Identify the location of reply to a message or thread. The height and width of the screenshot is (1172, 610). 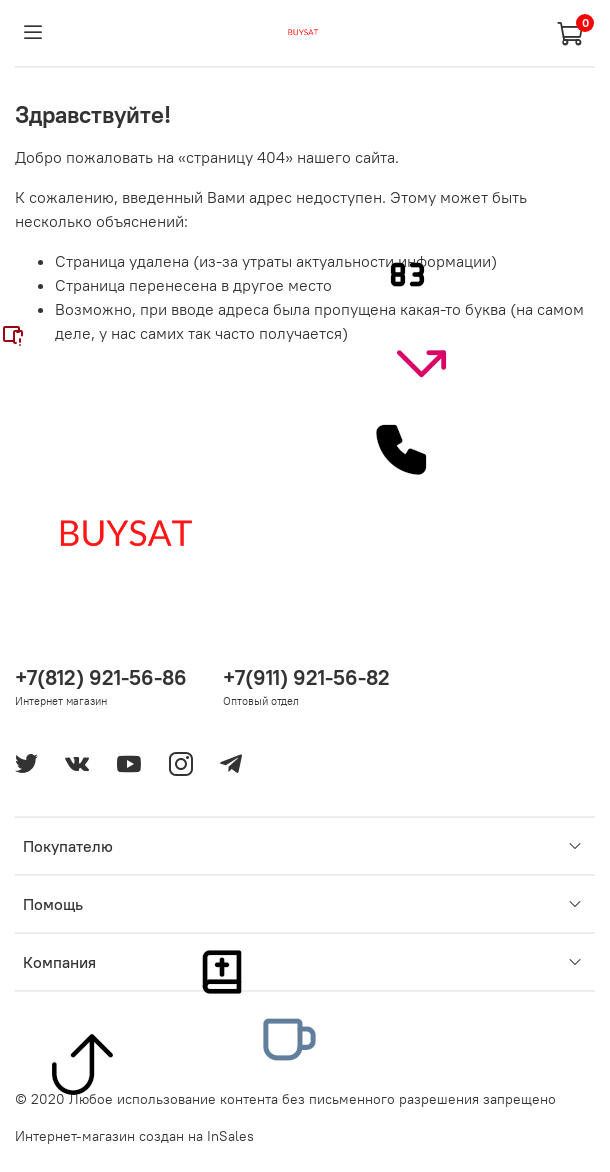
(421, 362).